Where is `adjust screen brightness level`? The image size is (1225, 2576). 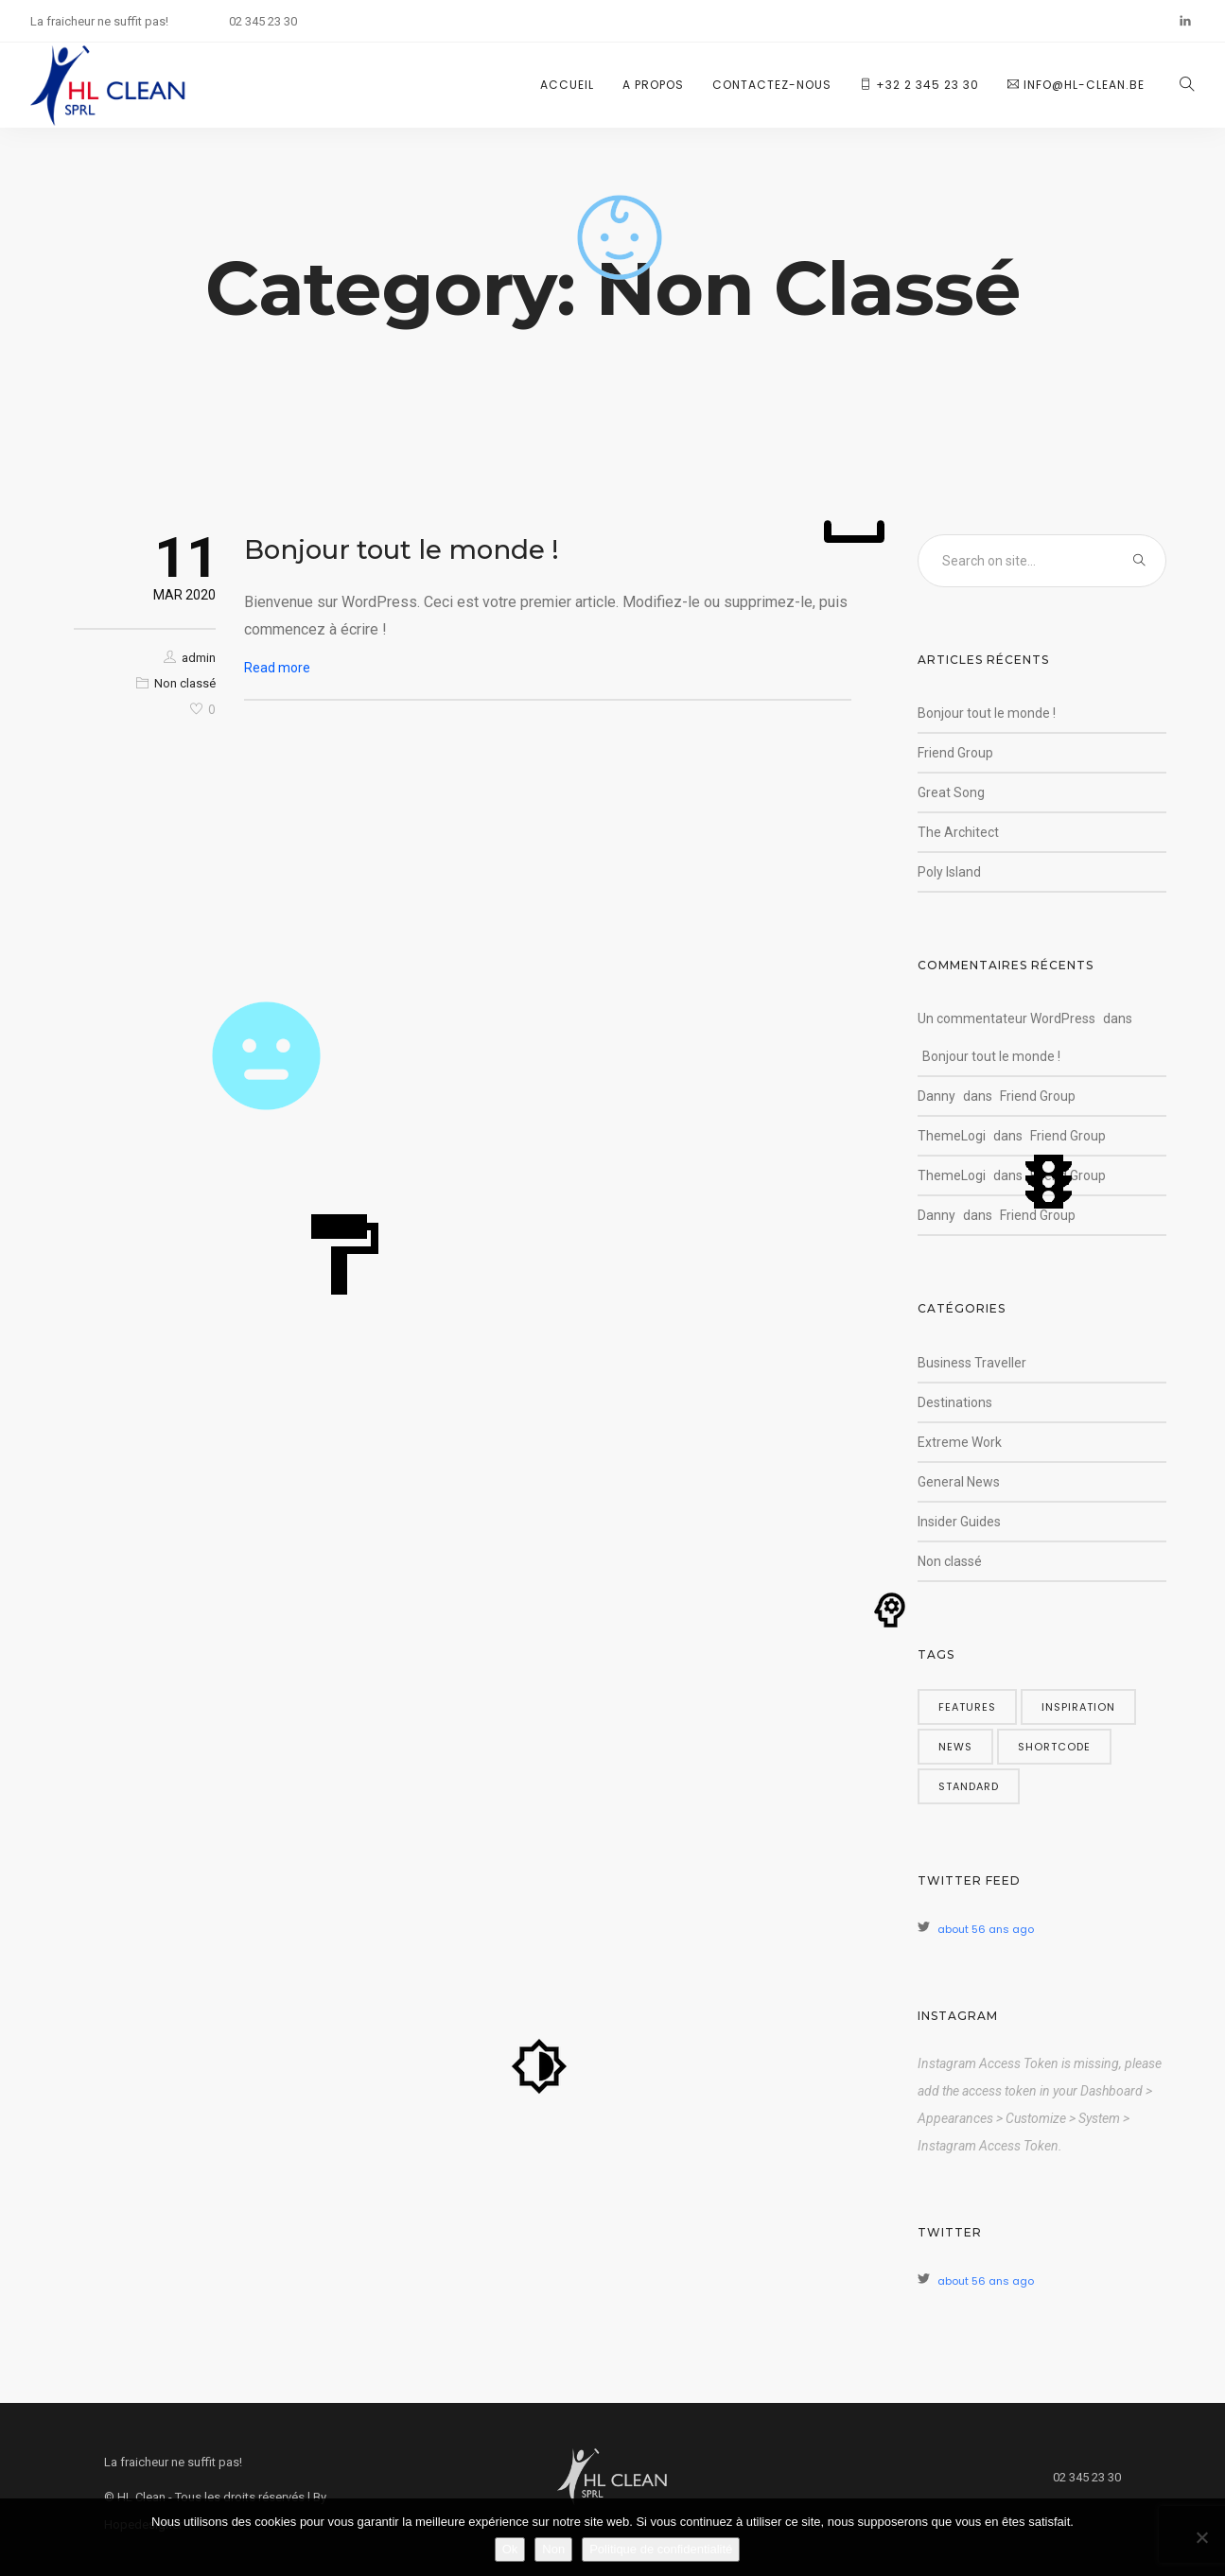 adjust screen brightness level is located at coordinates (539, 2066).